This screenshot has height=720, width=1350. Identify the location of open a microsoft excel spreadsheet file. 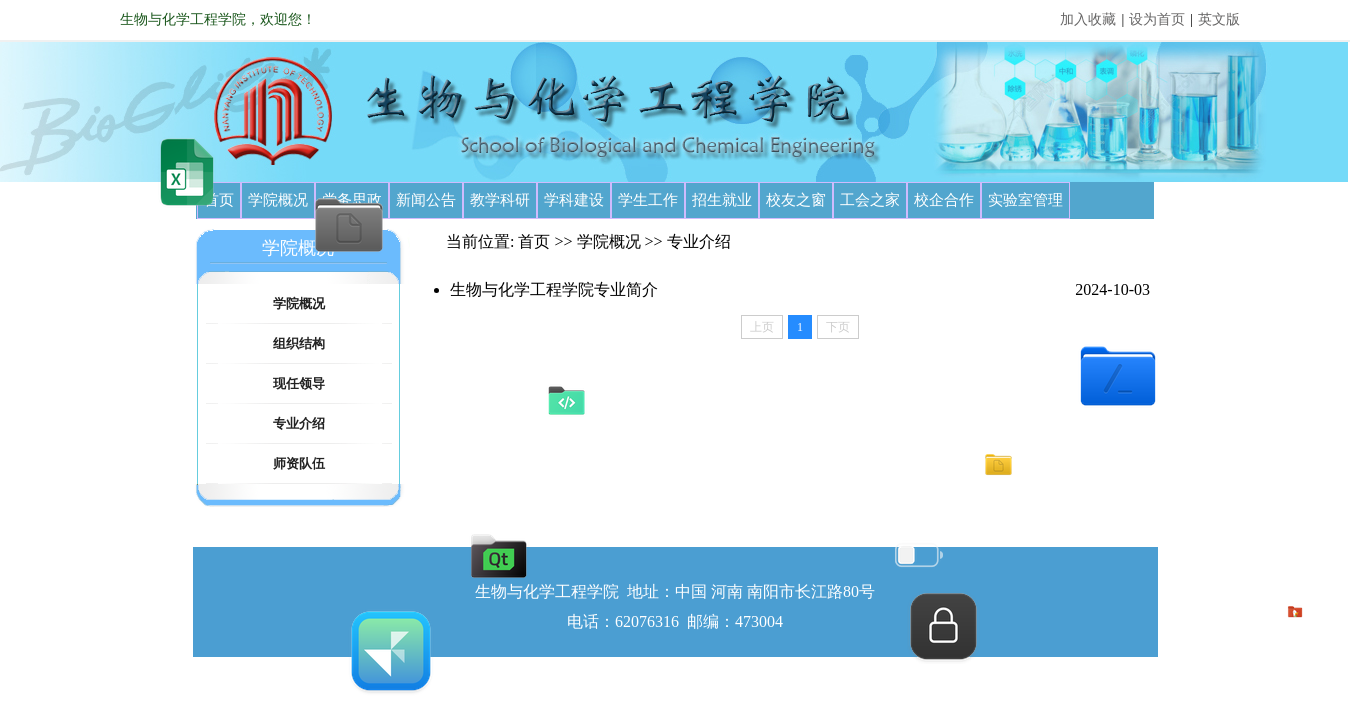
(187, 172).